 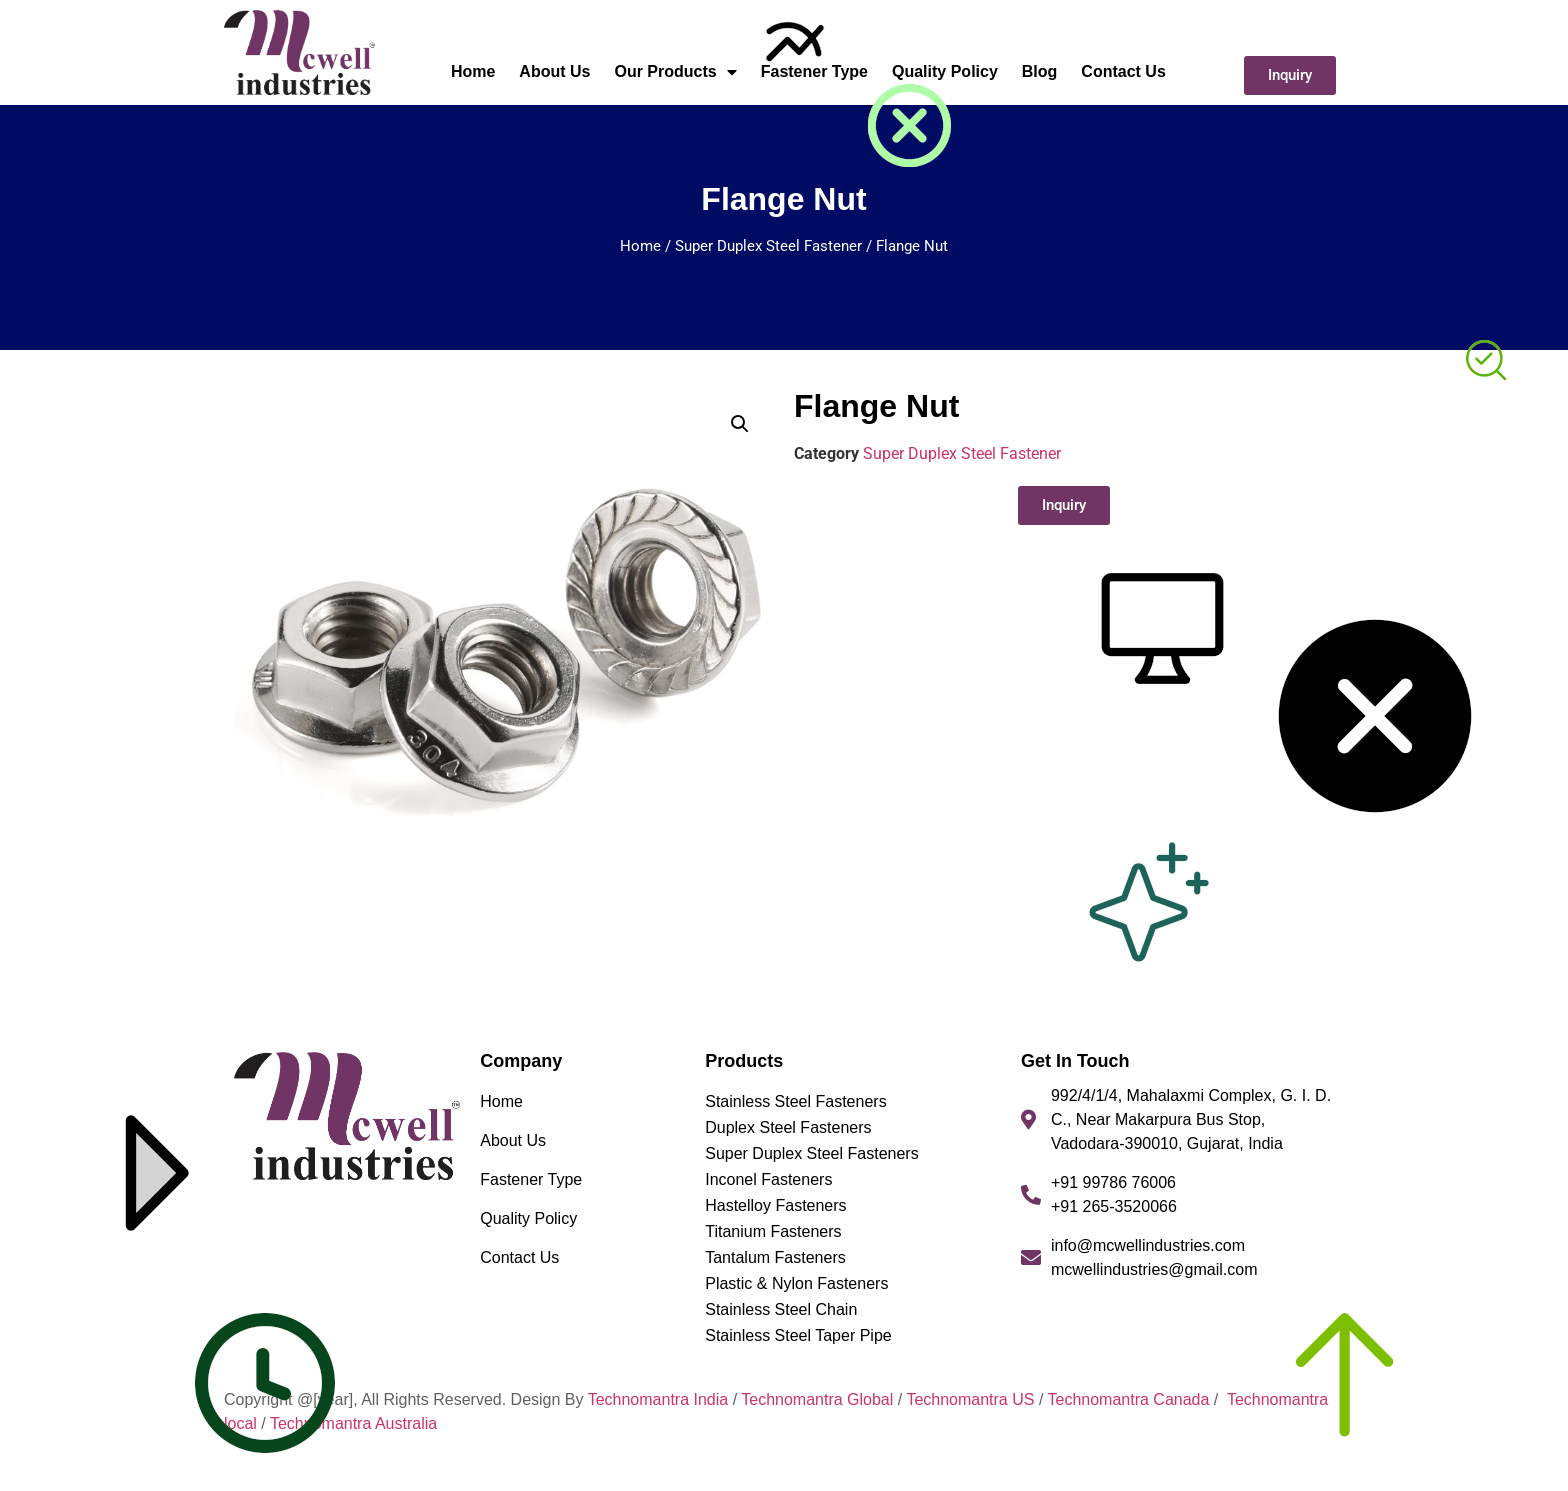 I want to click on indicates AI-generated or enhanced content, so click(x=1147, y=904).